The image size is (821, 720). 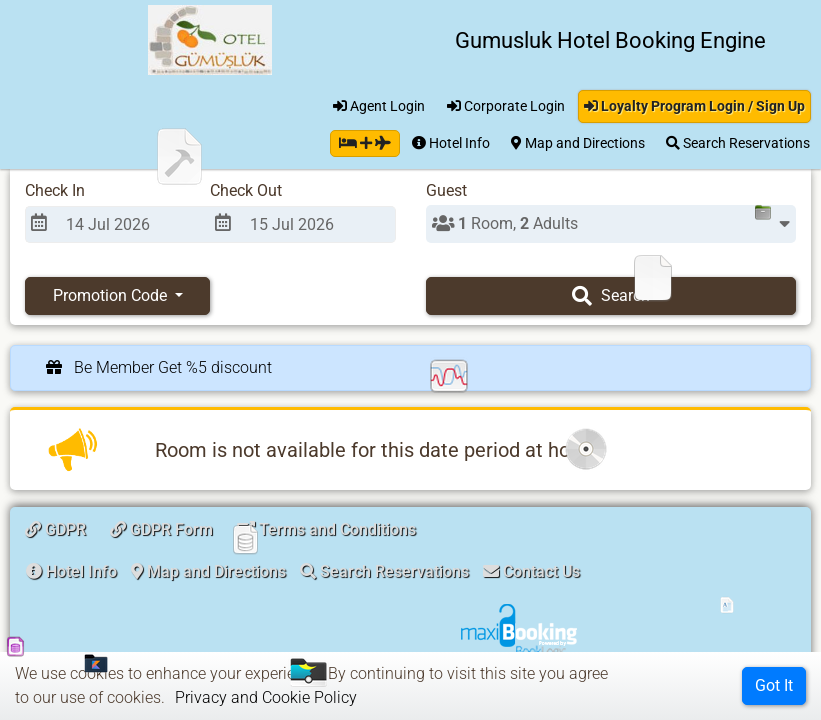 I want to click on an empty or blank file with no content, so click(x=653, y=278).